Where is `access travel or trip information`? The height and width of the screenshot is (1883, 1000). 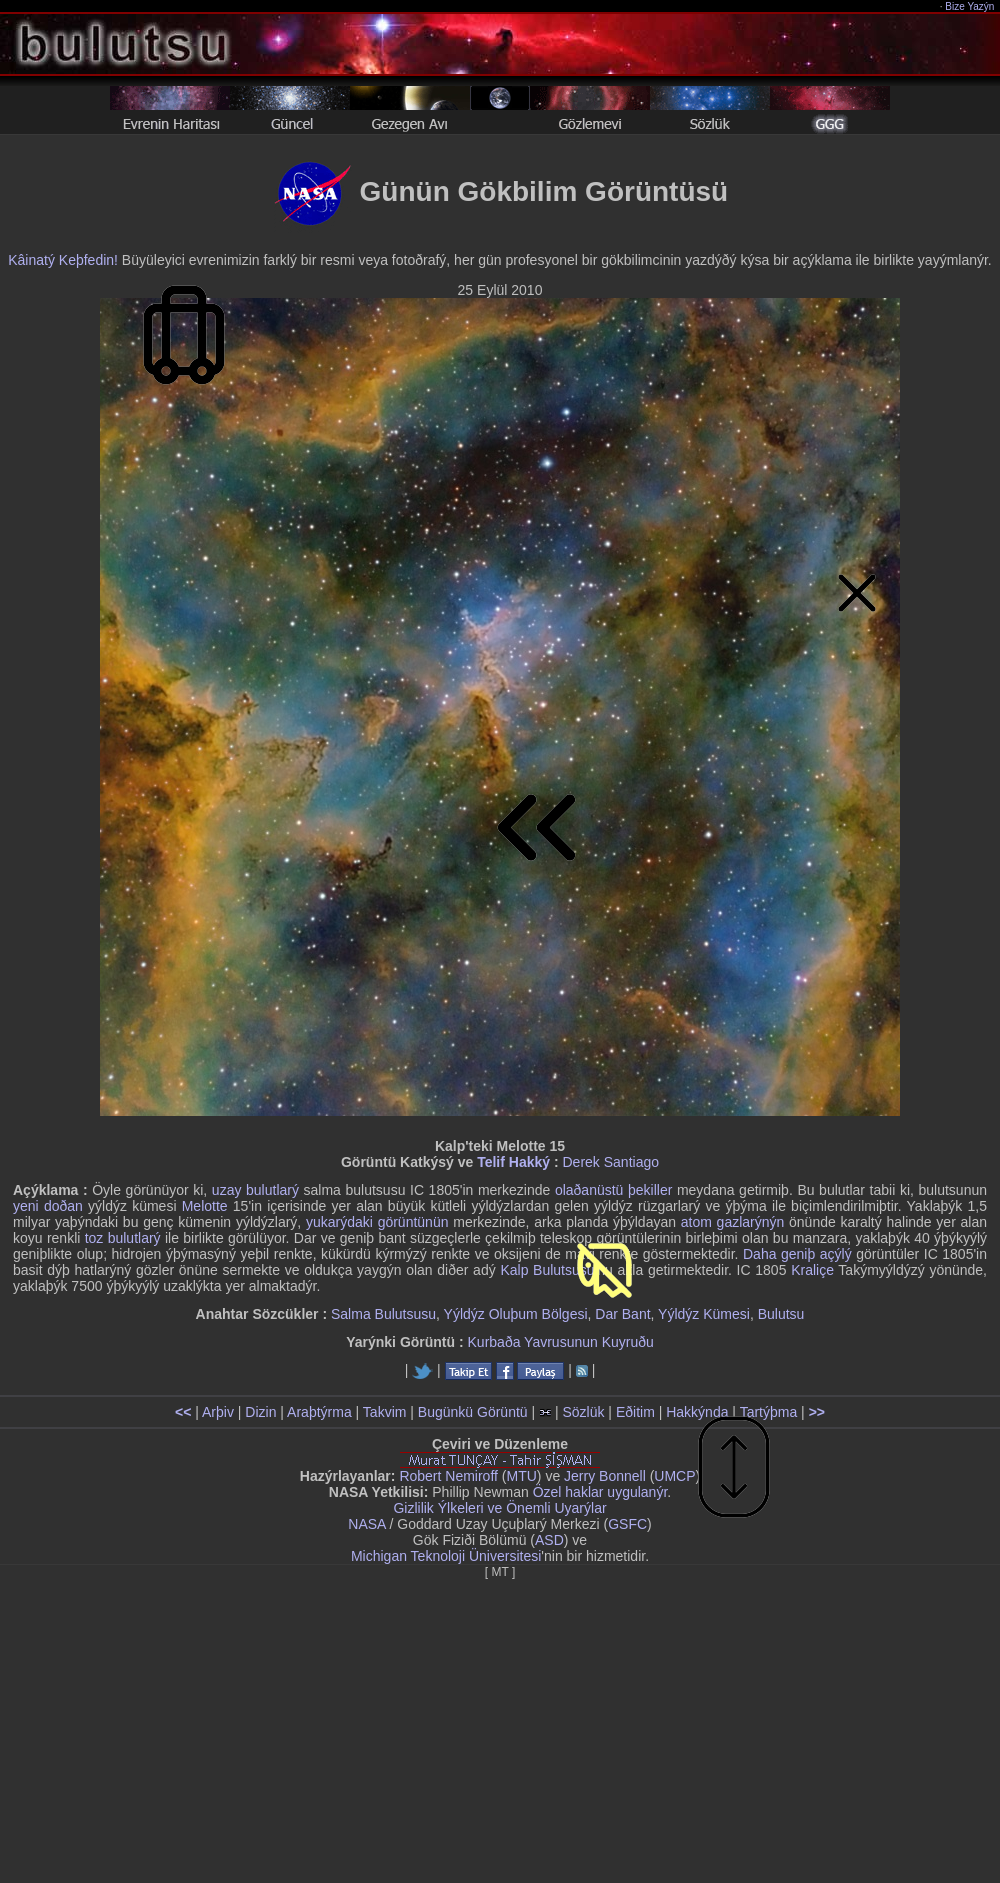
access travel or trip information is located at coordinates (184, 335).